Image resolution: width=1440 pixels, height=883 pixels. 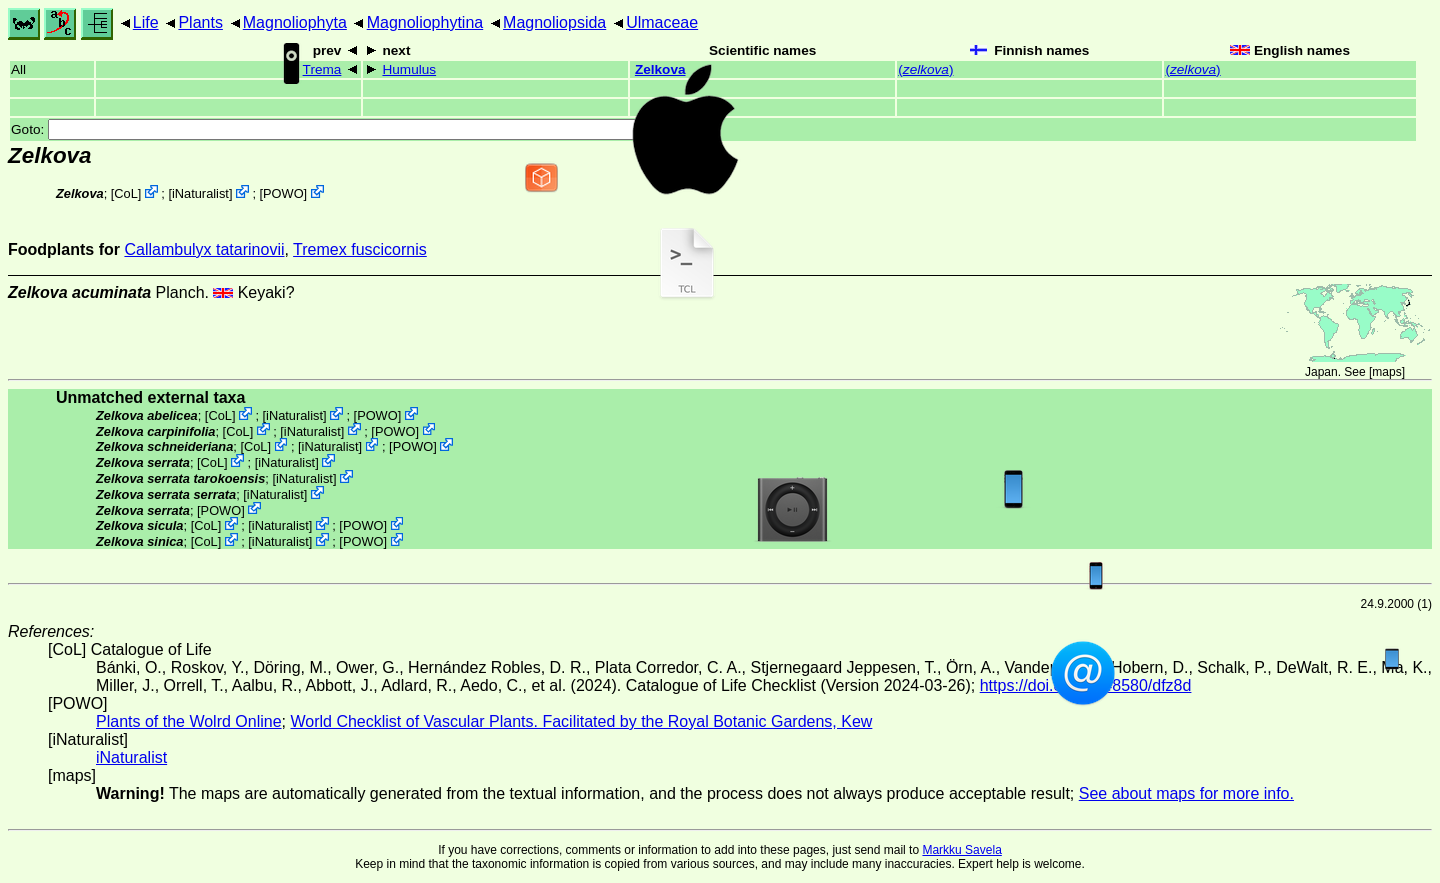 I want to click on a tcl script file, so click(x=687, y=264).